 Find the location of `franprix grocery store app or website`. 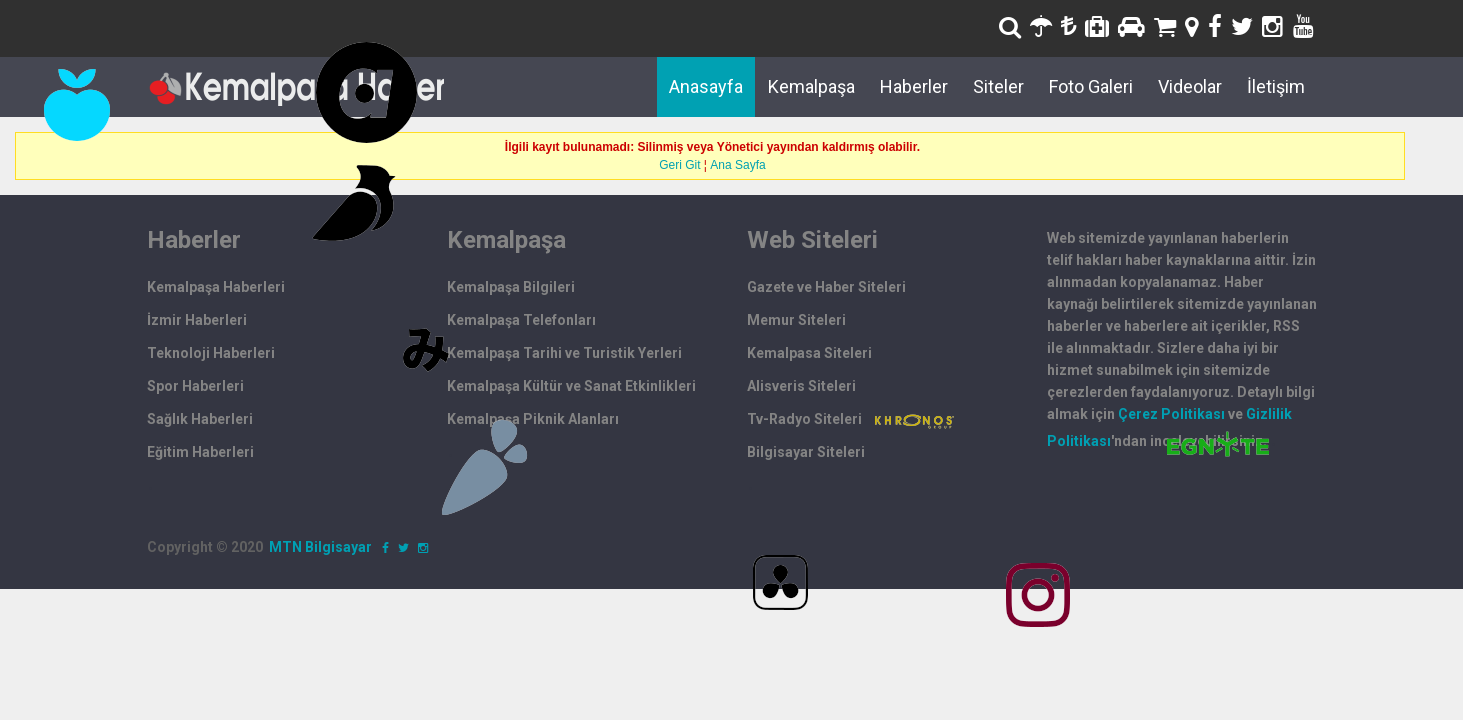

franprix grocery store app or website is located at coordinates (77, 105).